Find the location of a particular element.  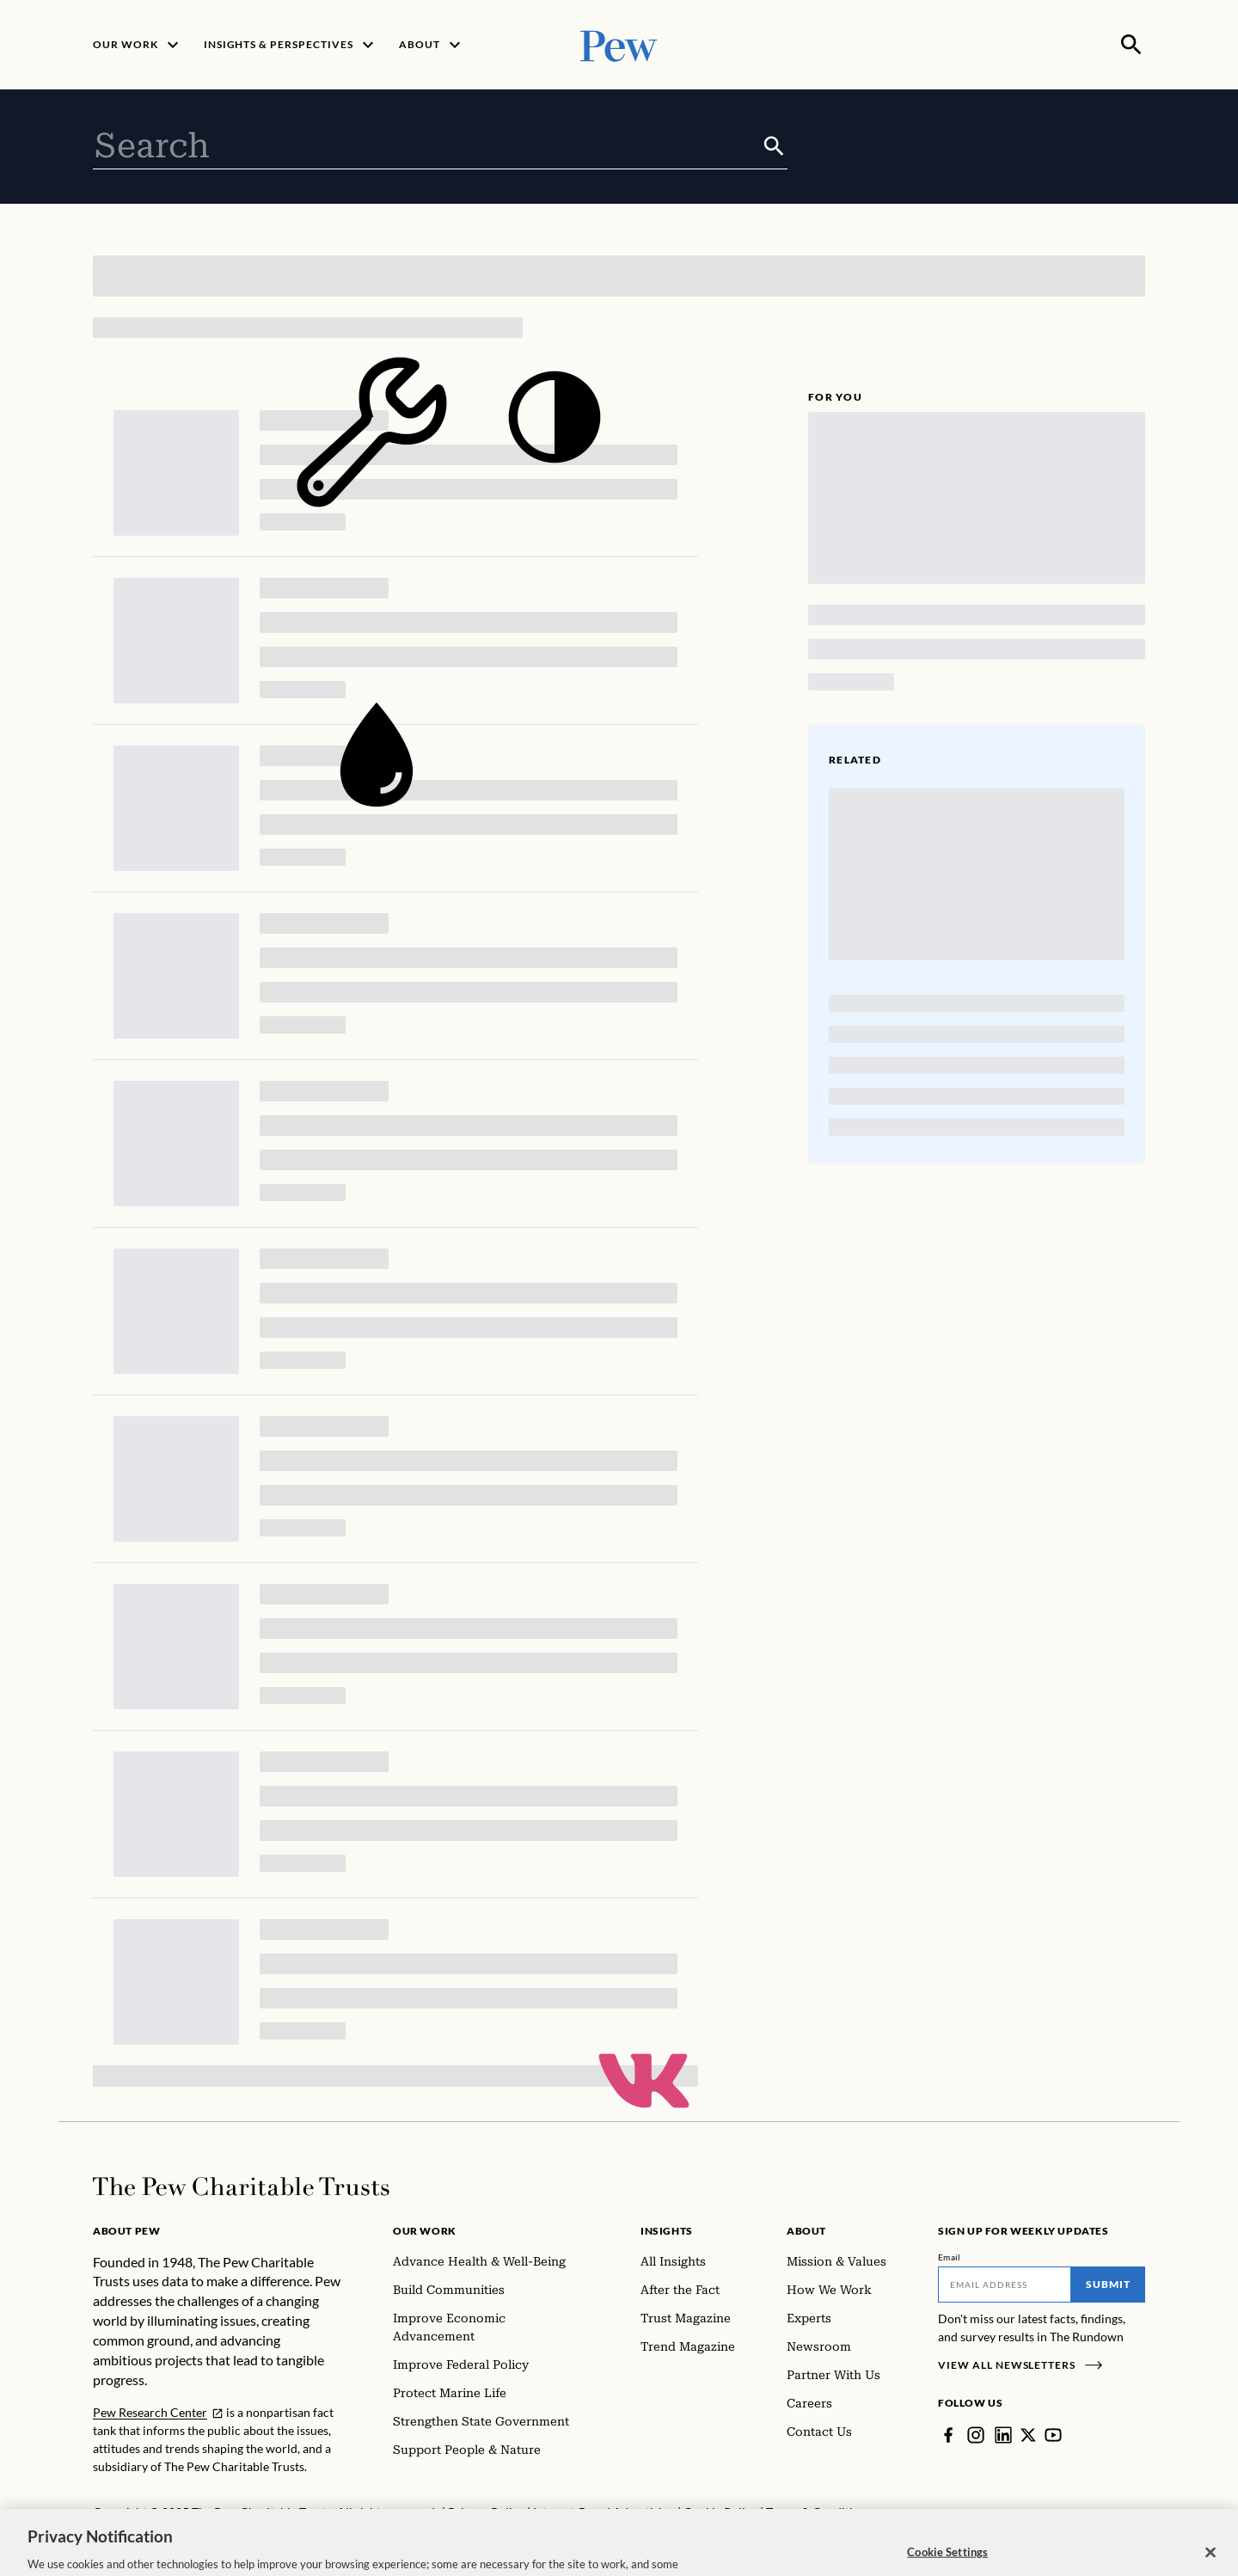

open VK social network is located at coordinates (644, 2081).